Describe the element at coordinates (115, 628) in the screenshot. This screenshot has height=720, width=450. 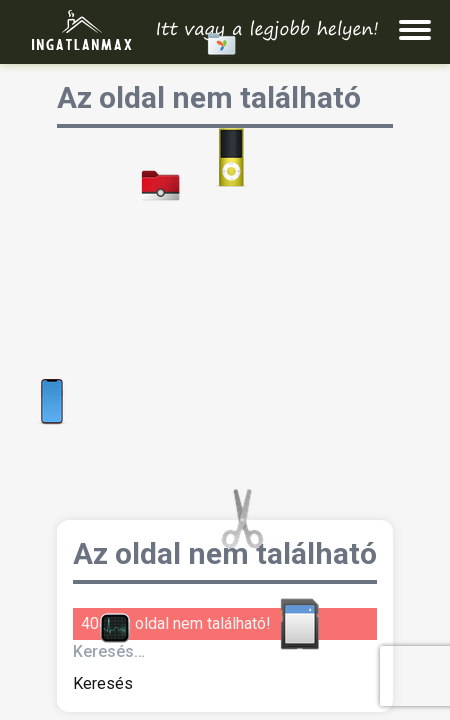
I see `open activity monitor to view system processes` at that location.